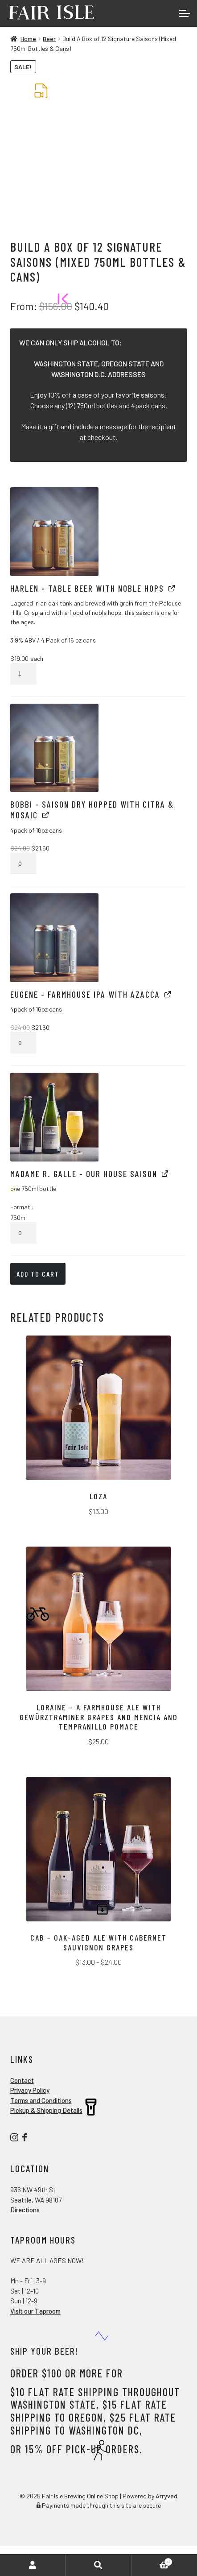  I want to click on skip to beginning or first item, so click(62, 299).